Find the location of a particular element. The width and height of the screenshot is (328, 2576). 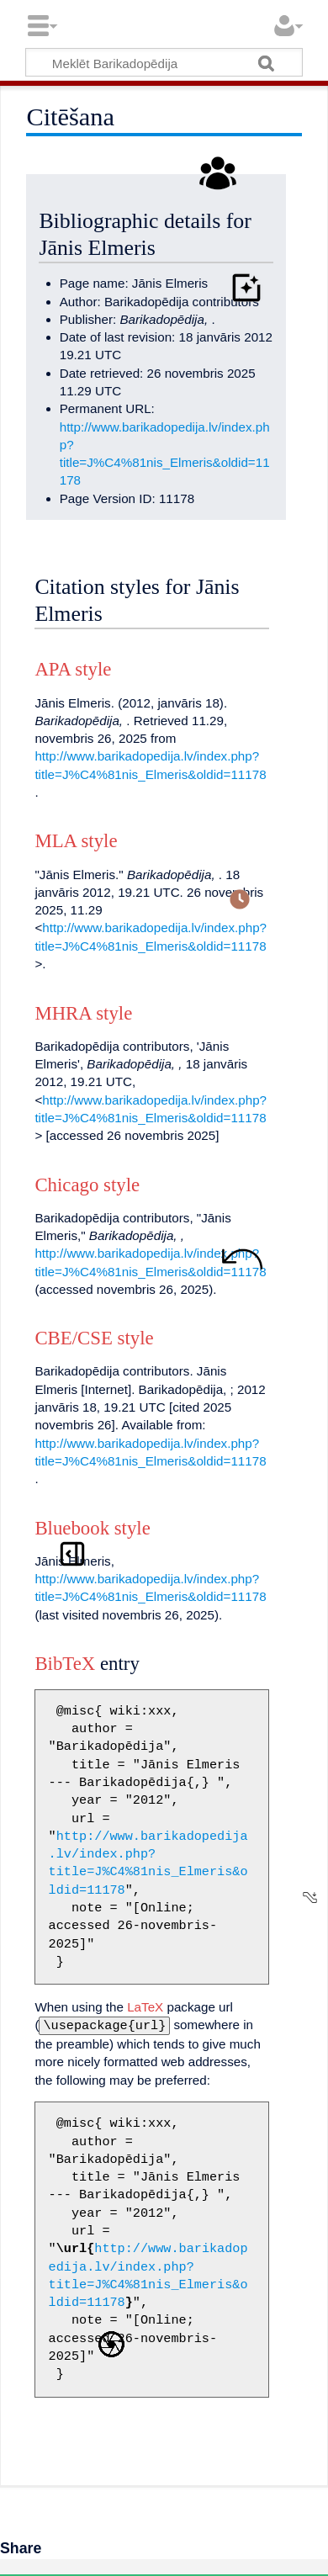

apply a filter or effect to a photo is located at coordinates (246, 288).